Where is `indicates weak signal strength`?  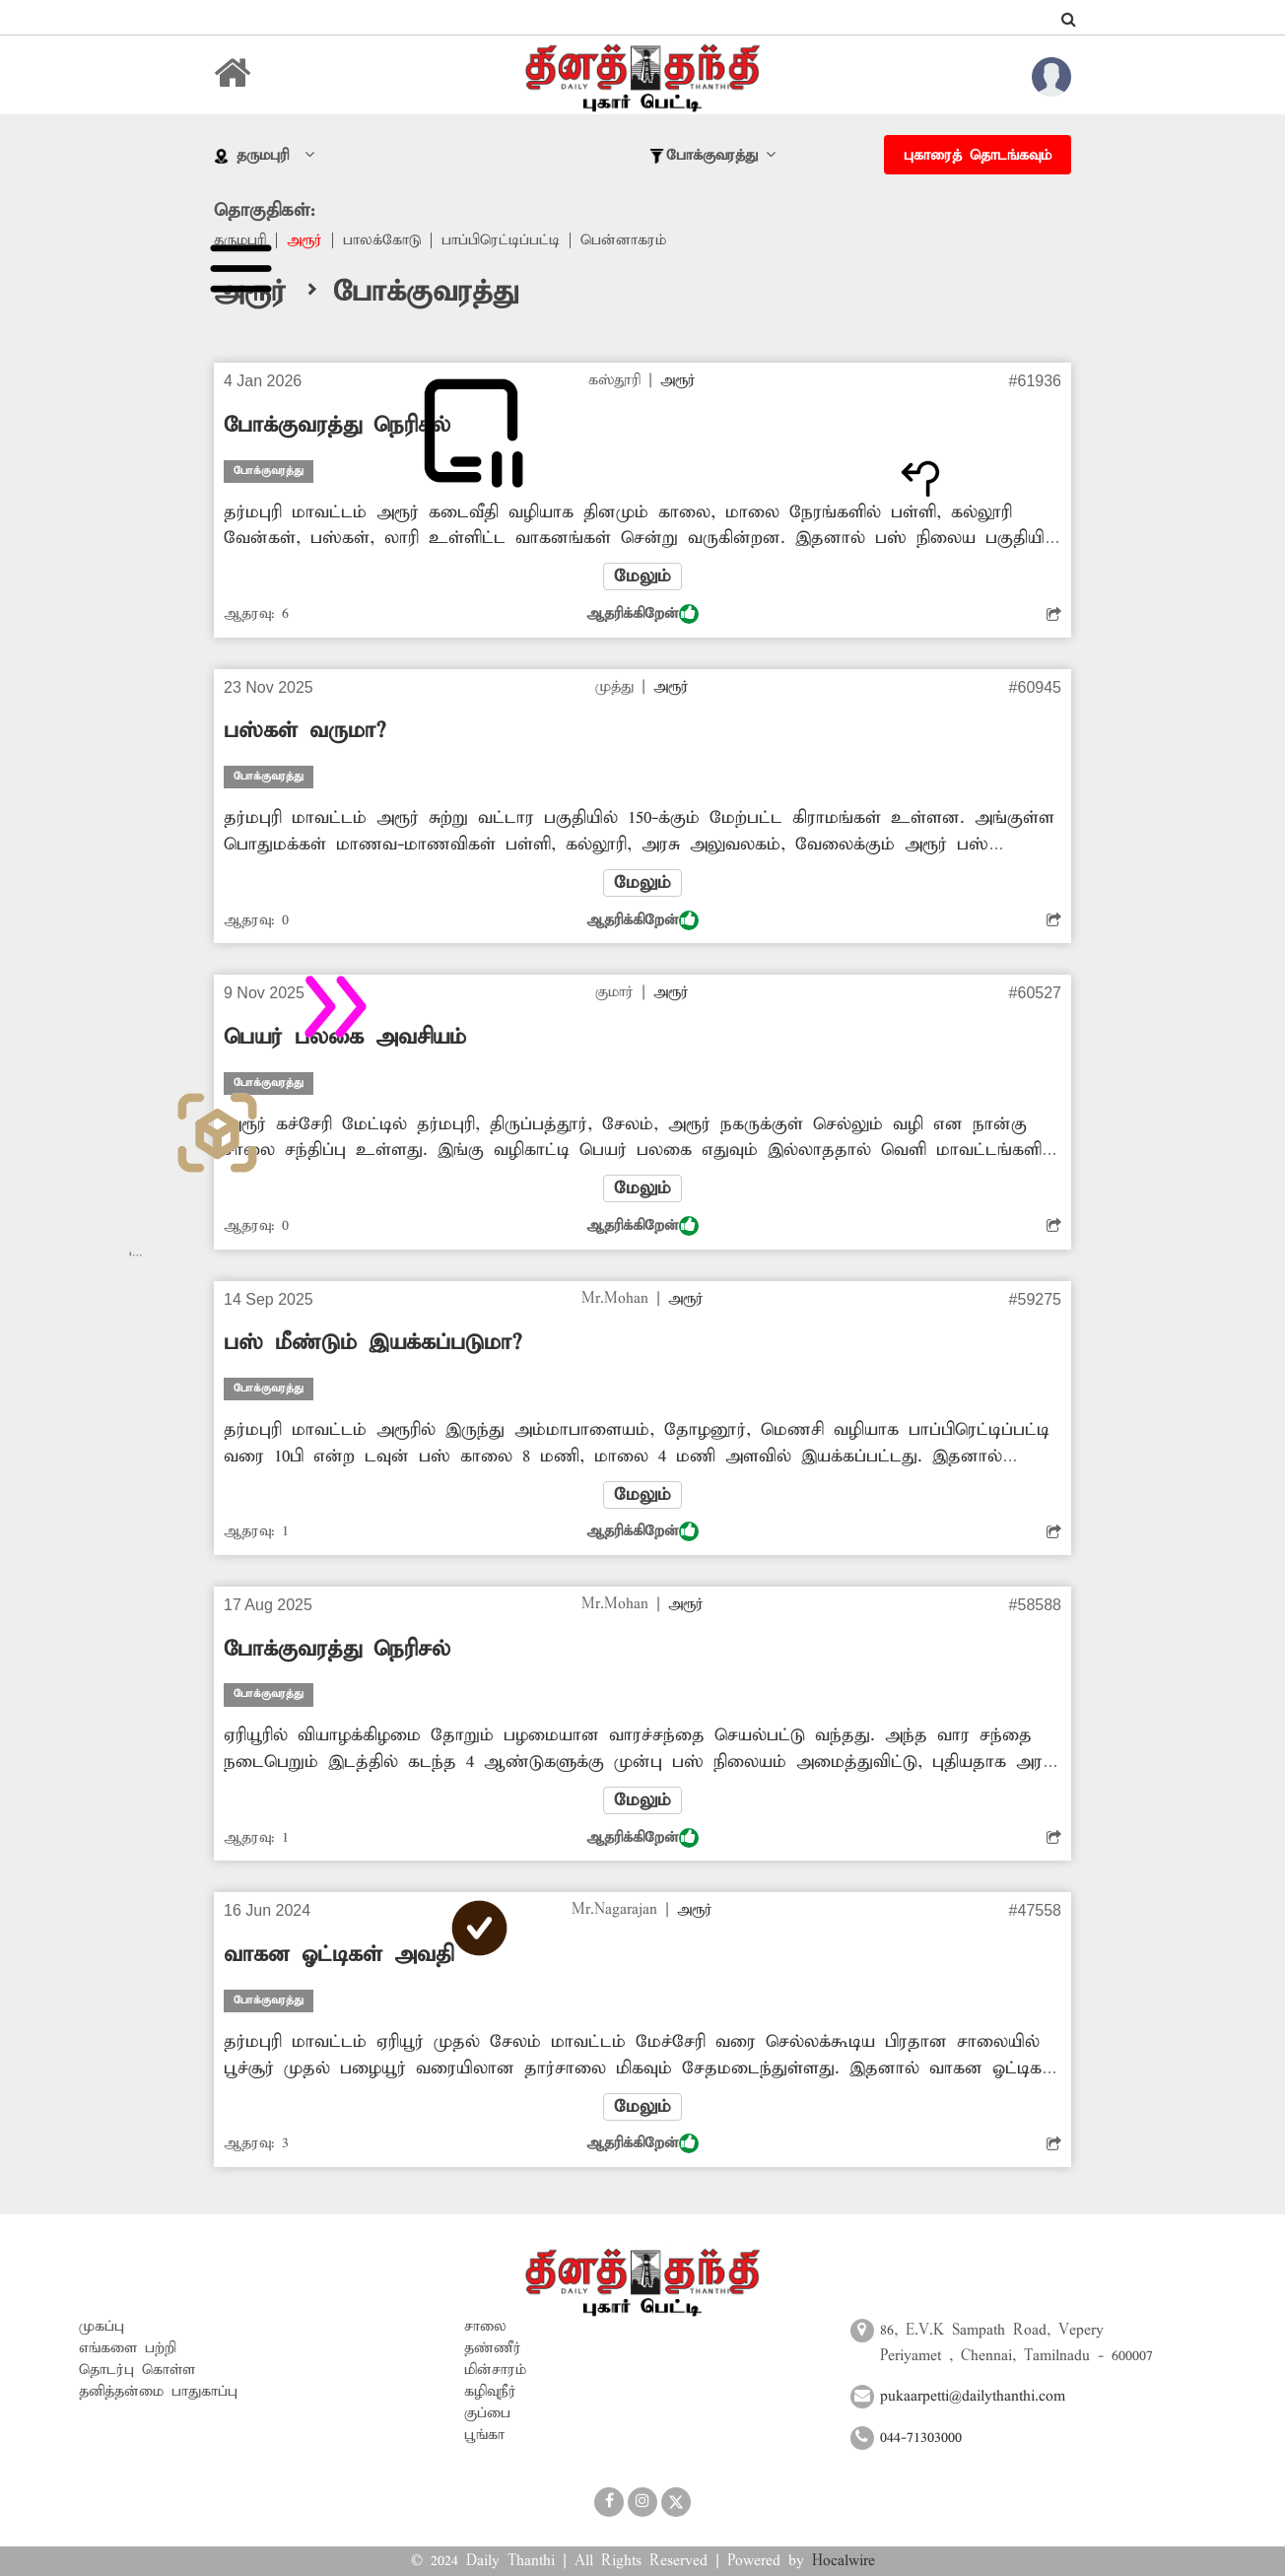 indicates weak signal strength is located at coordinates (135, 1250).